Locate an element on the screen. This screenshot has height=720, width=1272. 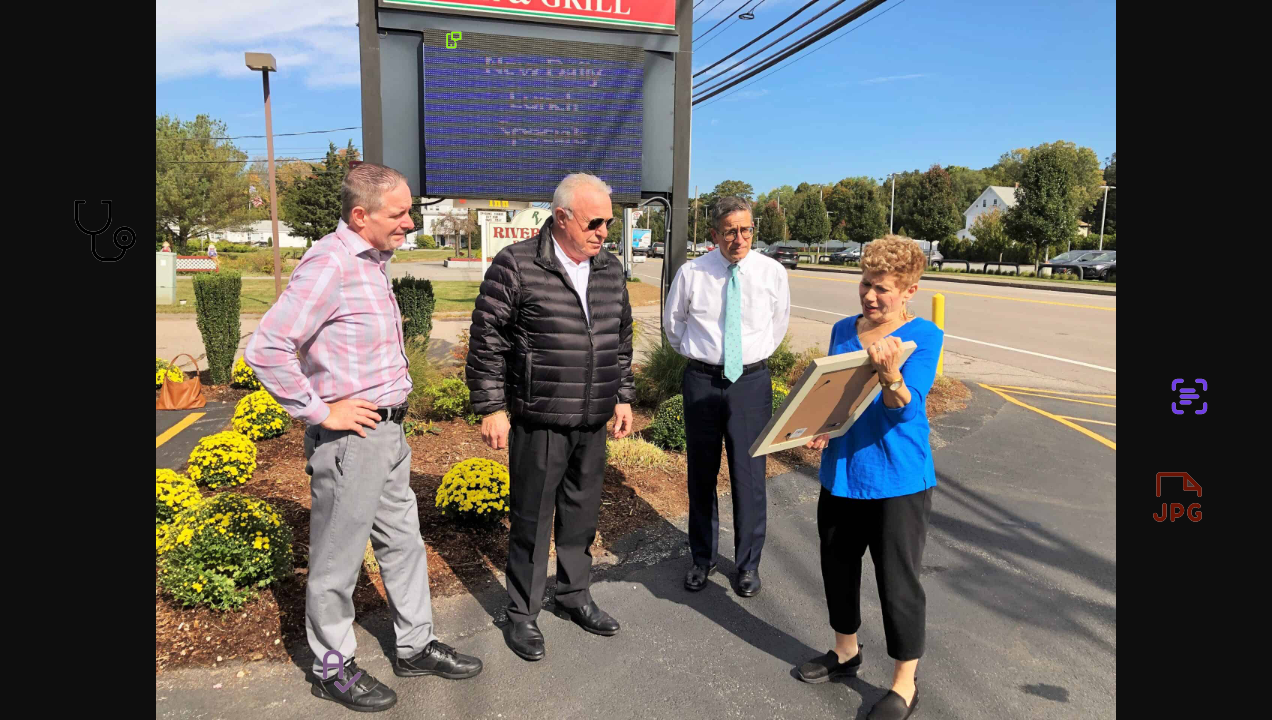
view messages on your mobile device is located at coordinates (453, 40).